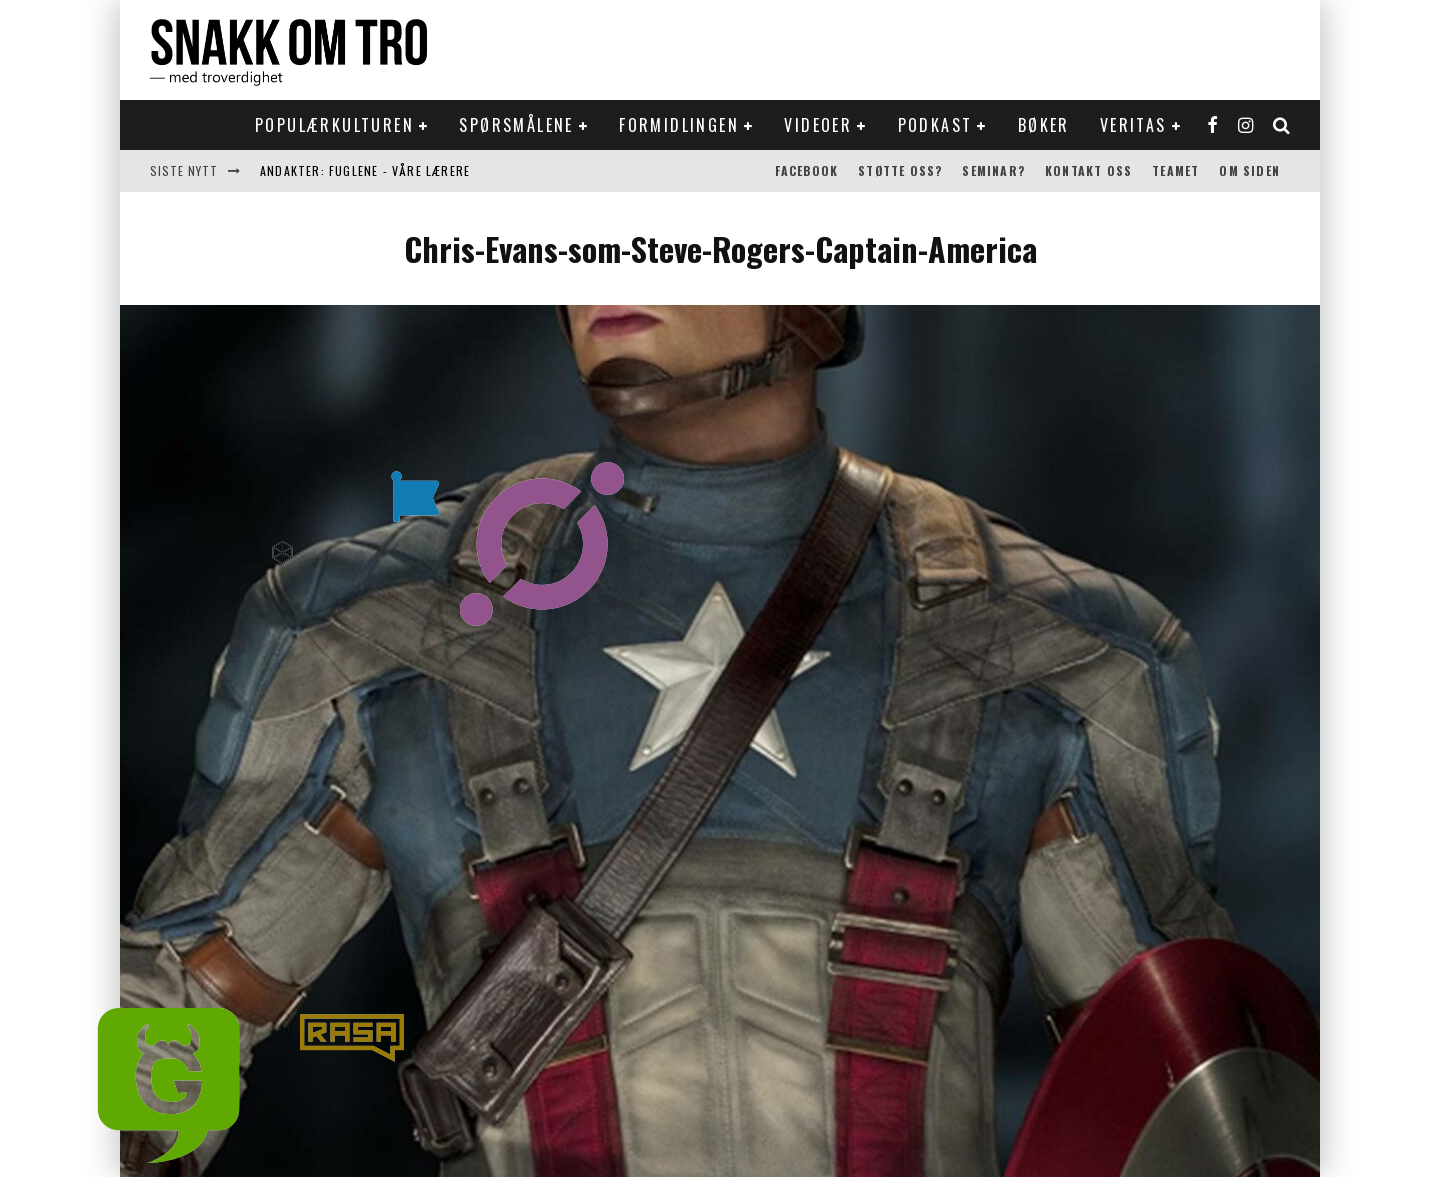 This screenshot has height=1177, width=1440. What do you see at coordinates (168, 1085) in the screenshot?
I see `link to GNU Social profile` at bounding box center [168, 1085].